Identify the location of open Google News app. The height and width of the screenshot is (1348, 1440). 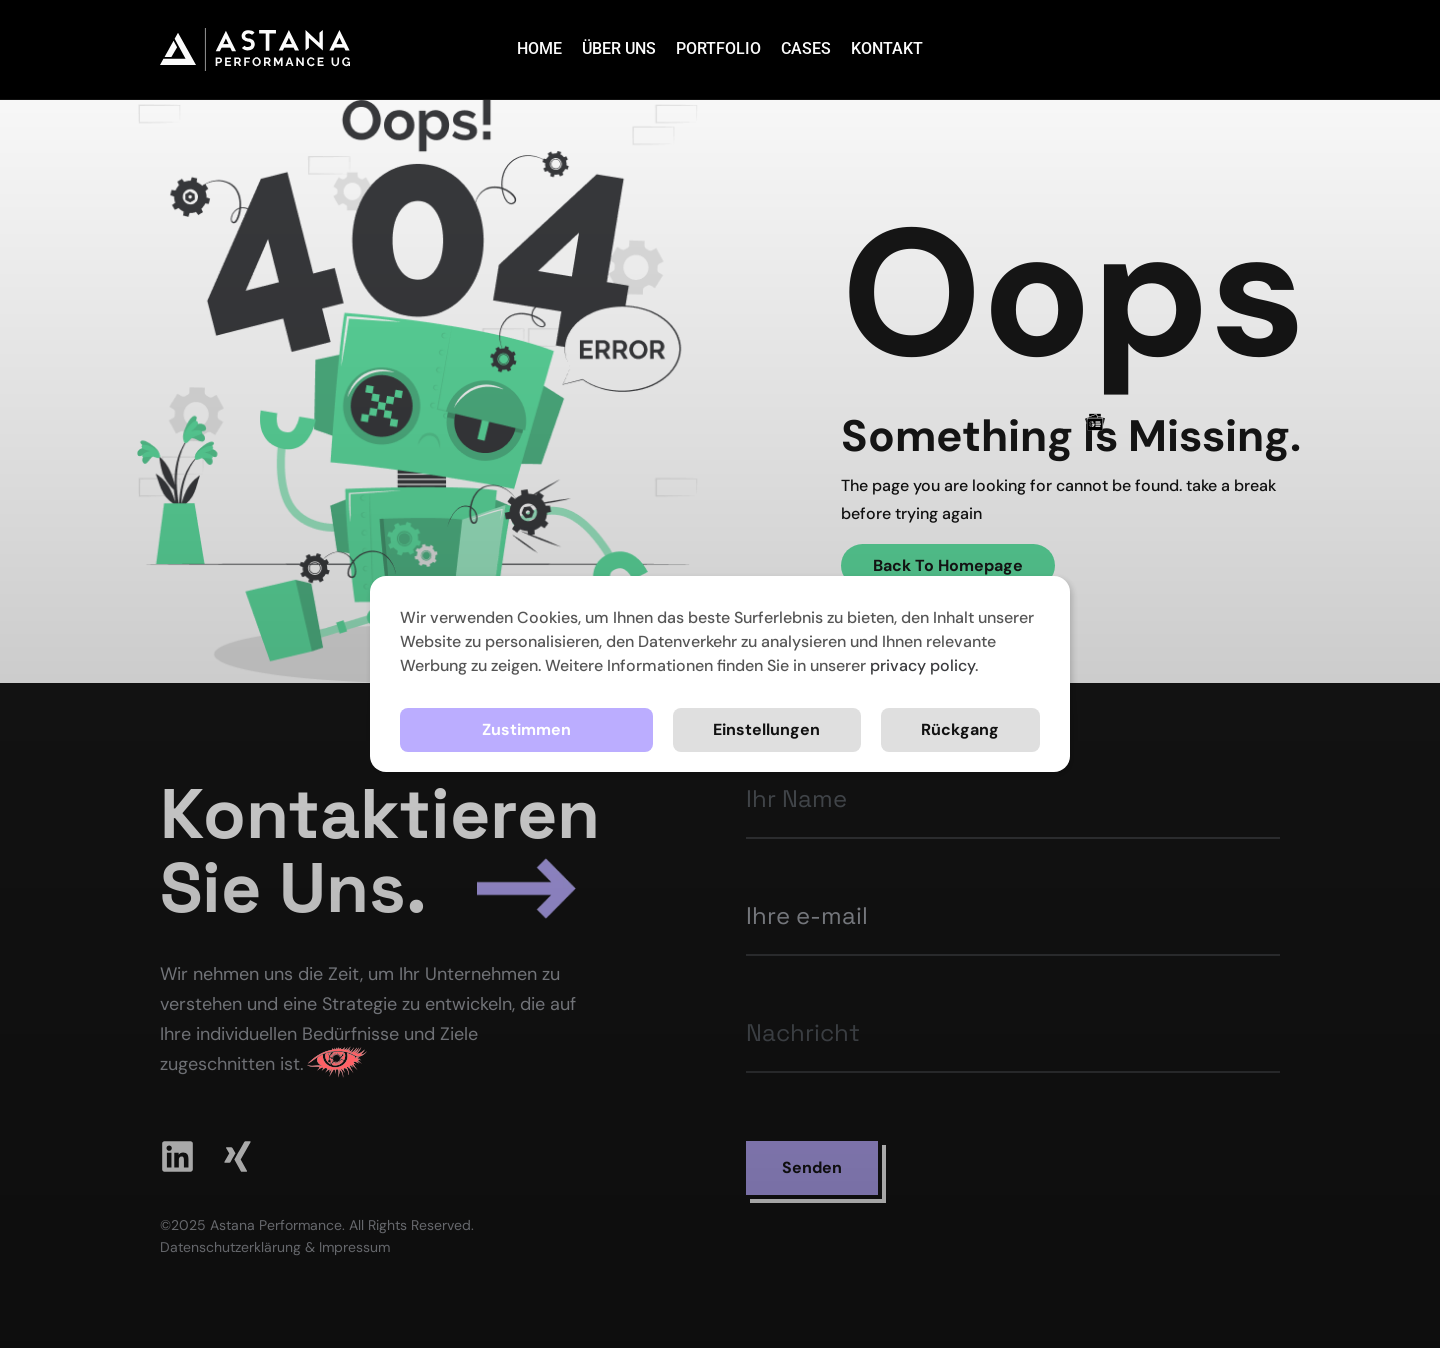
(1095, 422).